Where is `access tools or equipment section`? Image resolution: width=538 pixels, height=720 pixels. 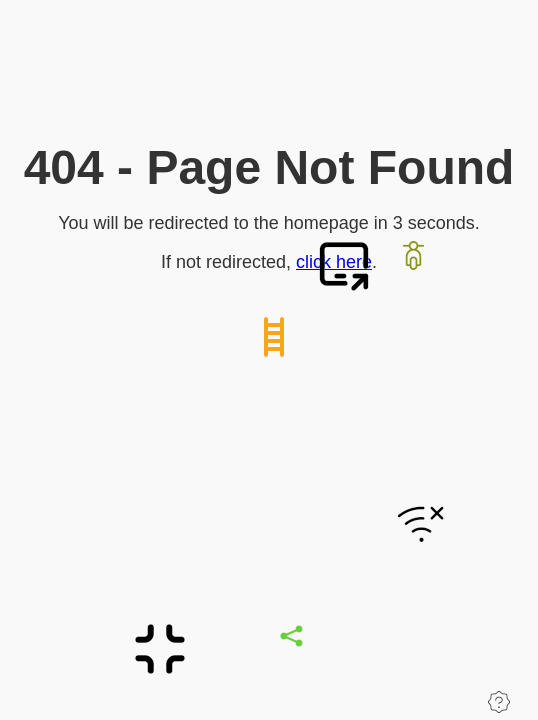
access tools or equipment section is located at coordinates (274, 337).